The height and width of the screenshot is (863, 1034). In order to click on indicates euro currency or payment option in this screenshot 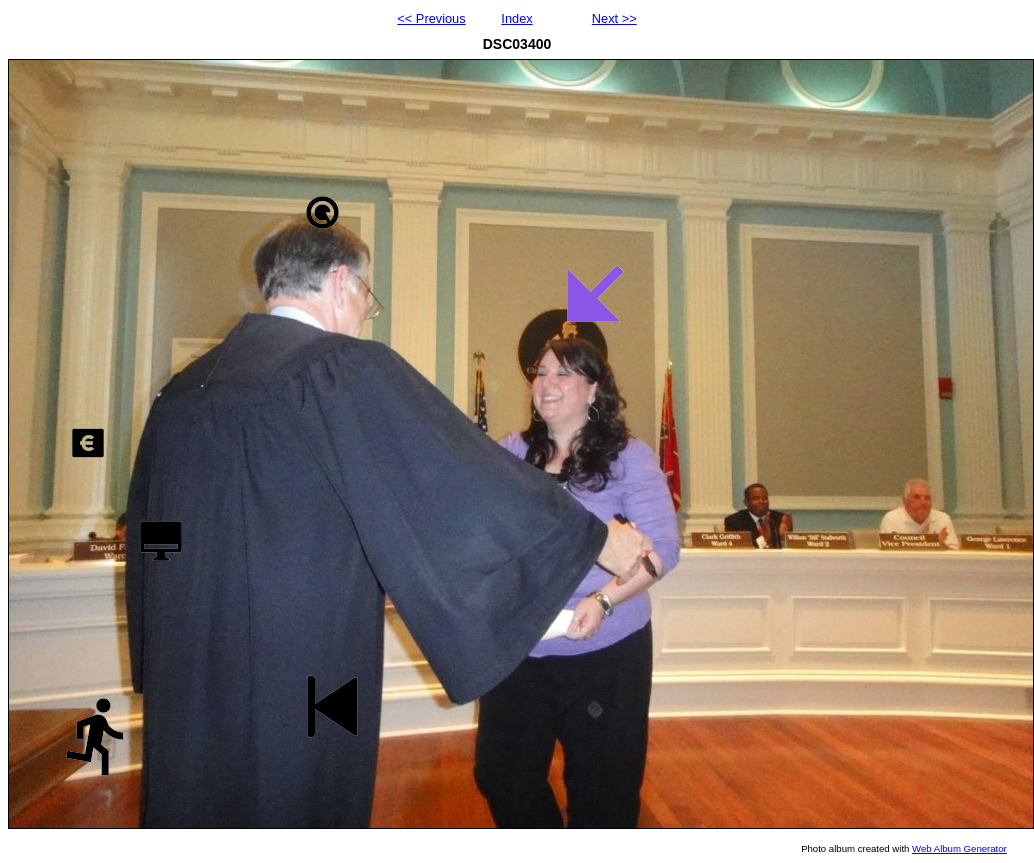, I will do `click(88, 443)`.